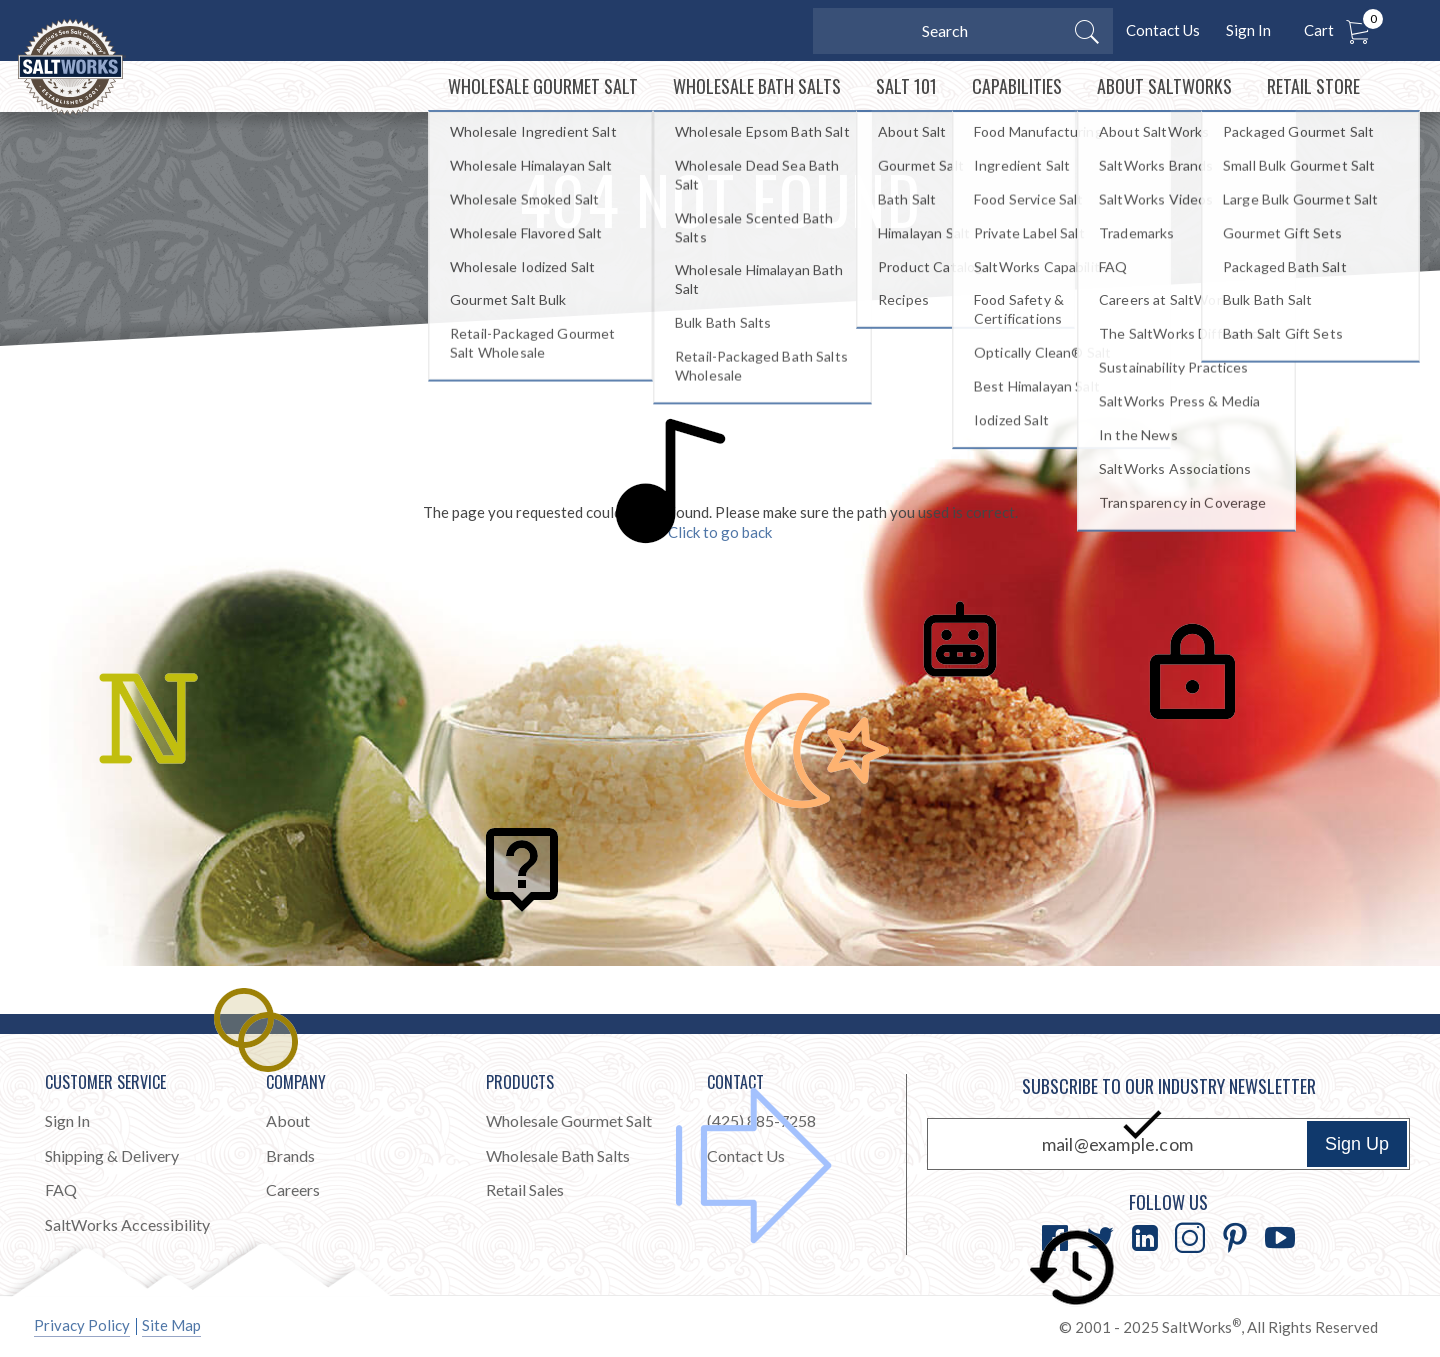 The width and height of the screenshot is (1440, 1357). What do you see at coordinates (960, 643) in the screenshot?
I see `access AI assistant or chatbot` at bounding box center [960, 643].